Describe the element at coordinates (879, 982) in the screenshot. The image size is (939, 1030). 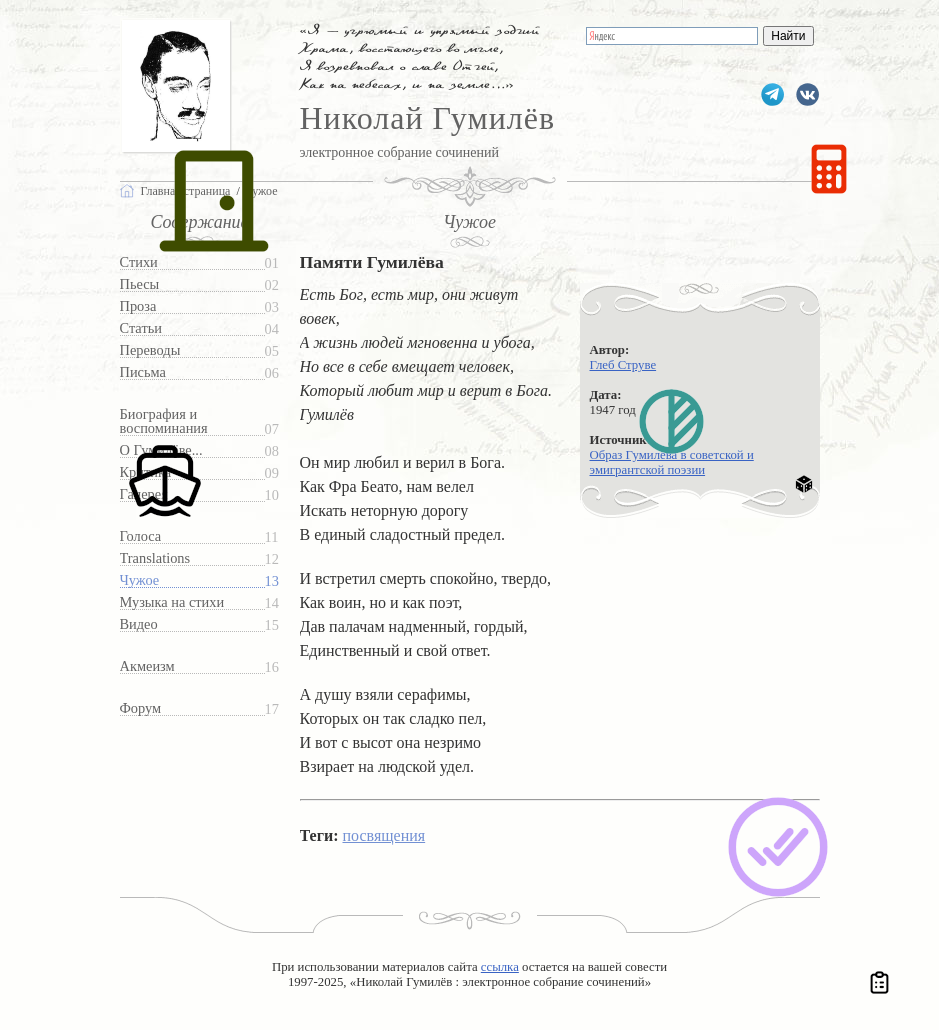
I see `view checklist or task list` at that location.